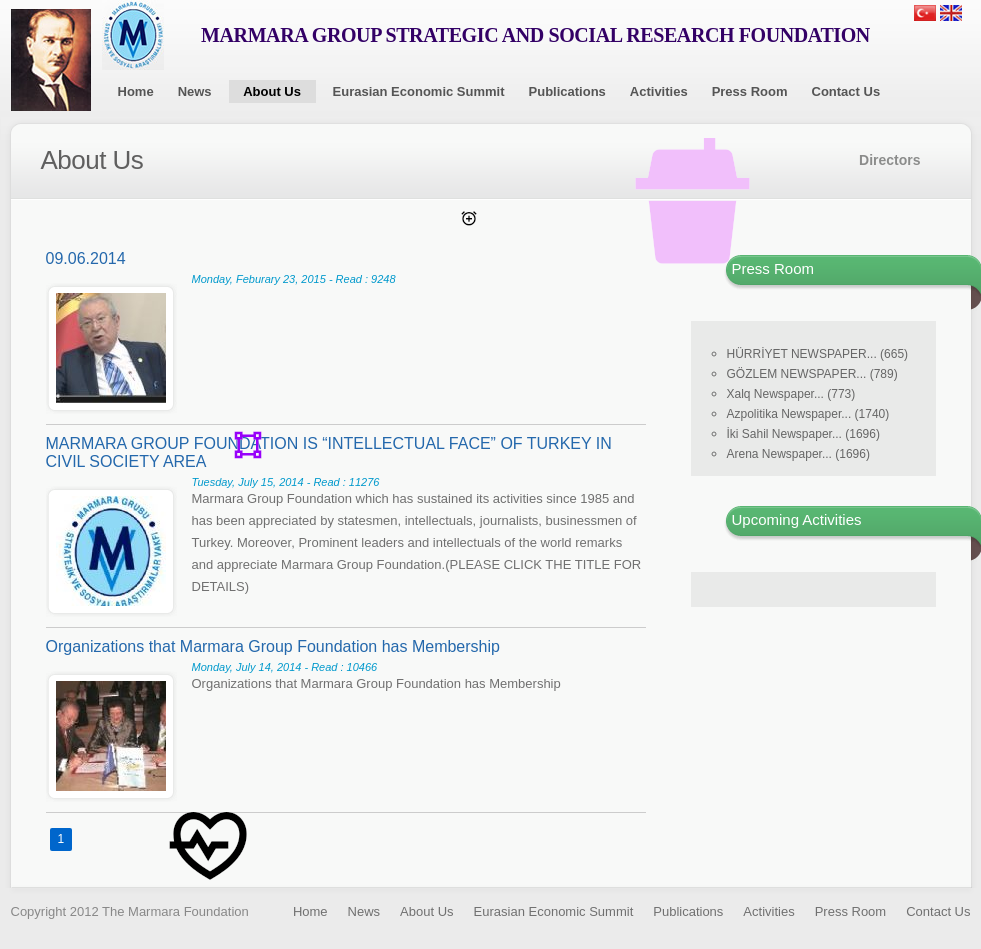 This screenshot has height=949, width=981. I want to click on view food and drink options, so click(692, 206).